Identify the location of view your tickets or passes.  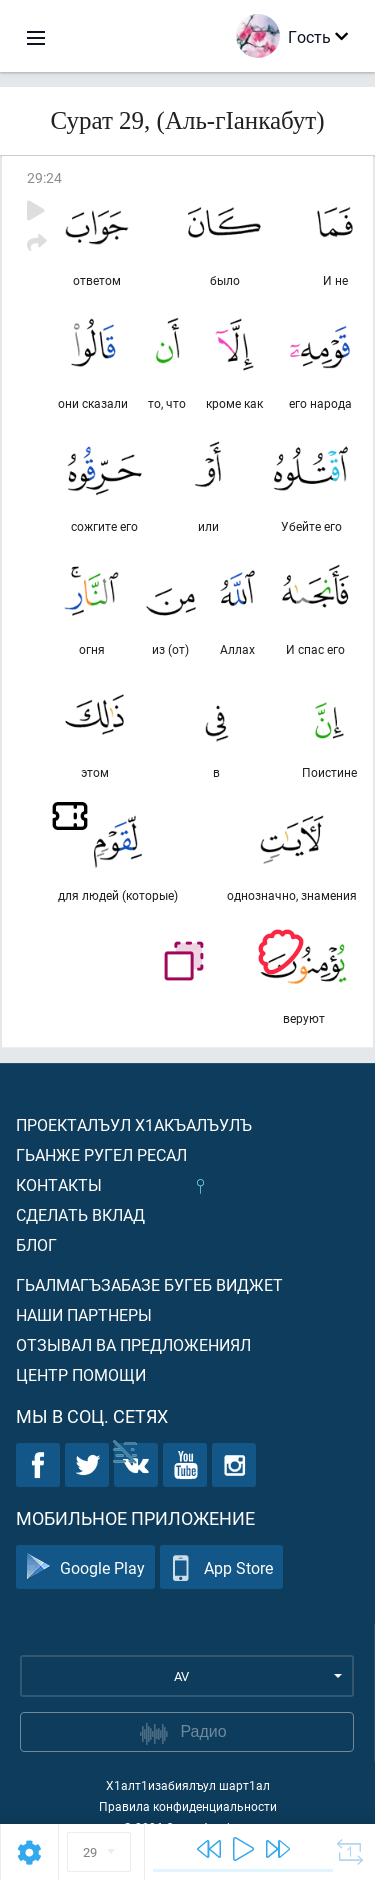
(70, 816).